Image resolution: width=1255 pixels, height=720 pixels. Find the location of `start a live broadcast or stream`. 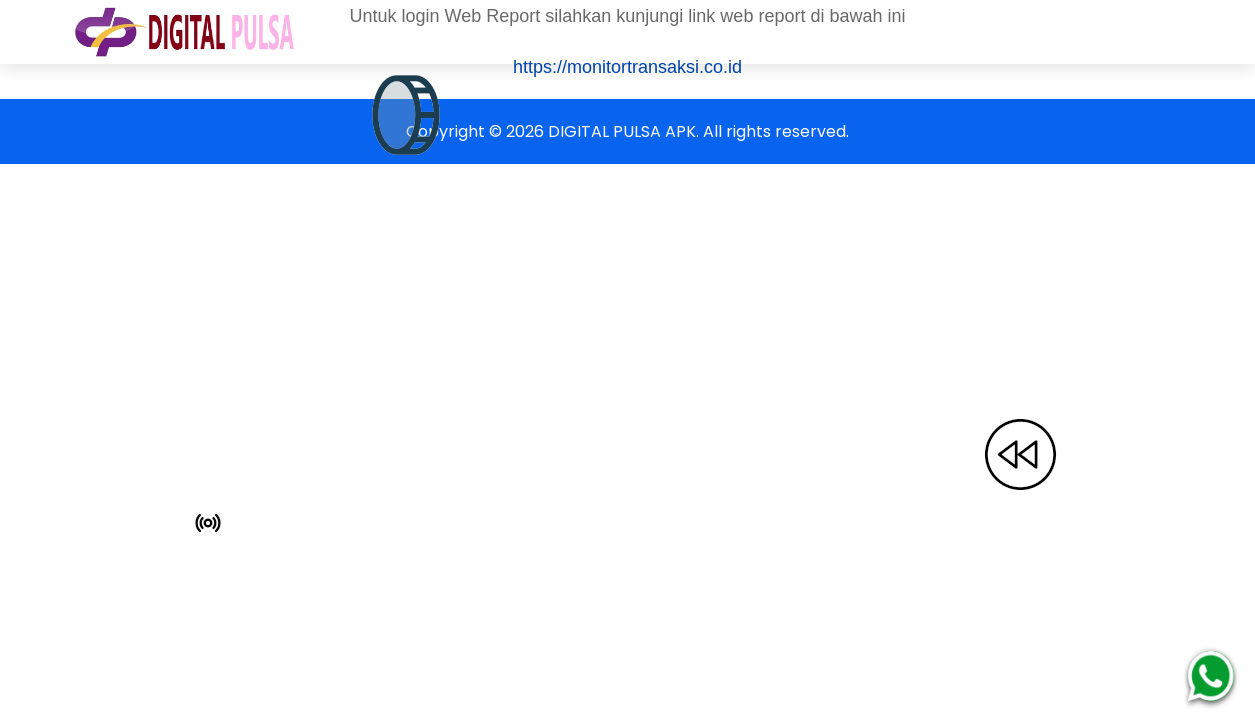

start a live broadcast or stream is located at coordinates (208, 523).